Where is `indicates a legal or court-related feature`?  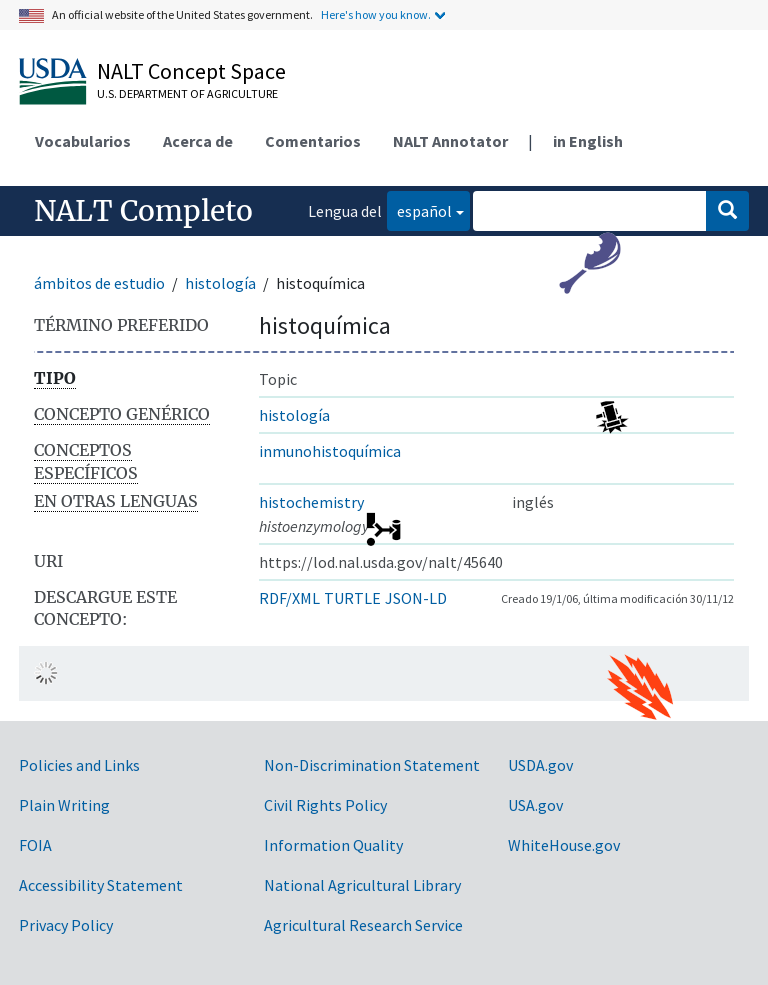
indicates a legal or court-related feature is located at coordinates (612, 417).